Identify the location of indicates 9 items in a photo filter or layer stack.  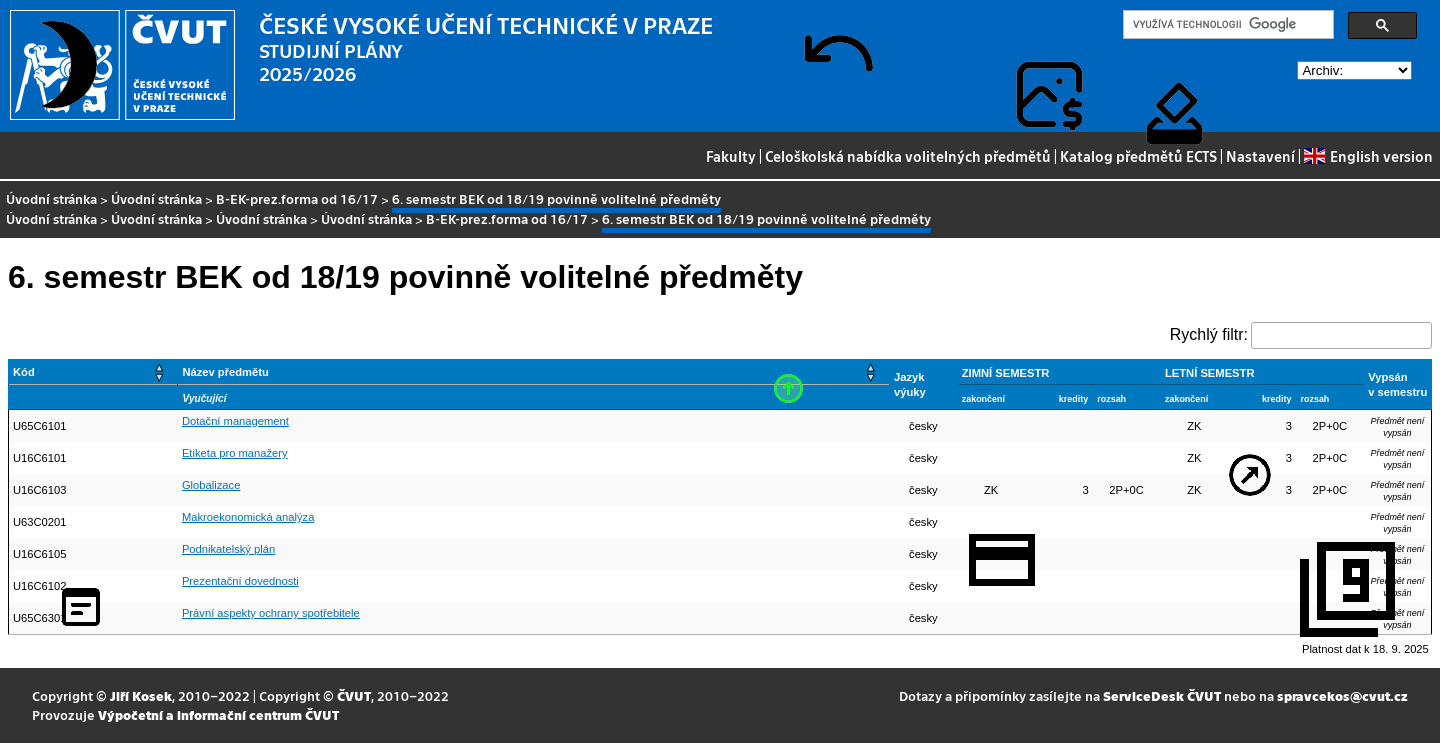
(1347, 589).